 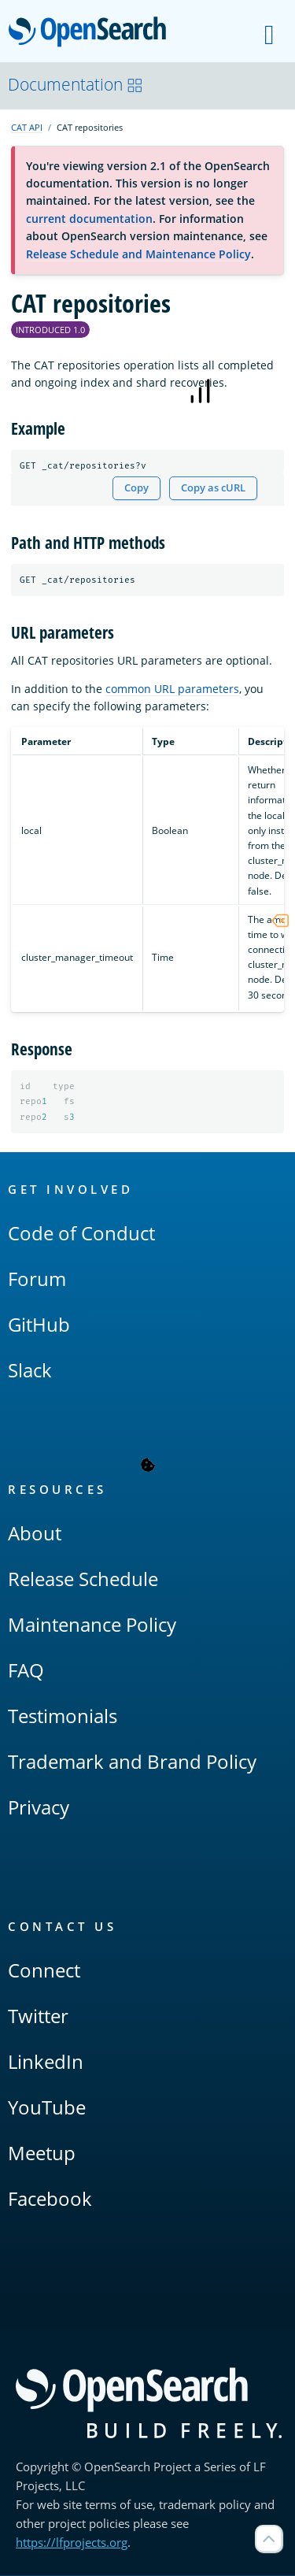 I want to click on manage cookie preferences and privacy settings, so click(x=148, y=1465).